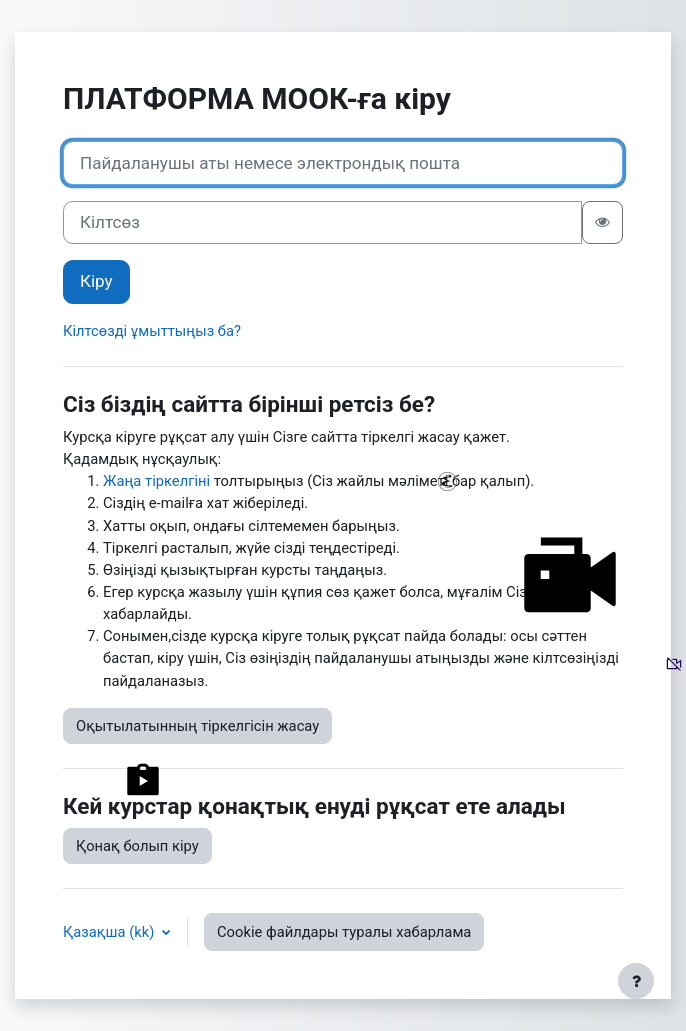  What do you see at coordinates (570, 579) in the screenshot?
I see `start recording video` at bounding box center [570, 579].